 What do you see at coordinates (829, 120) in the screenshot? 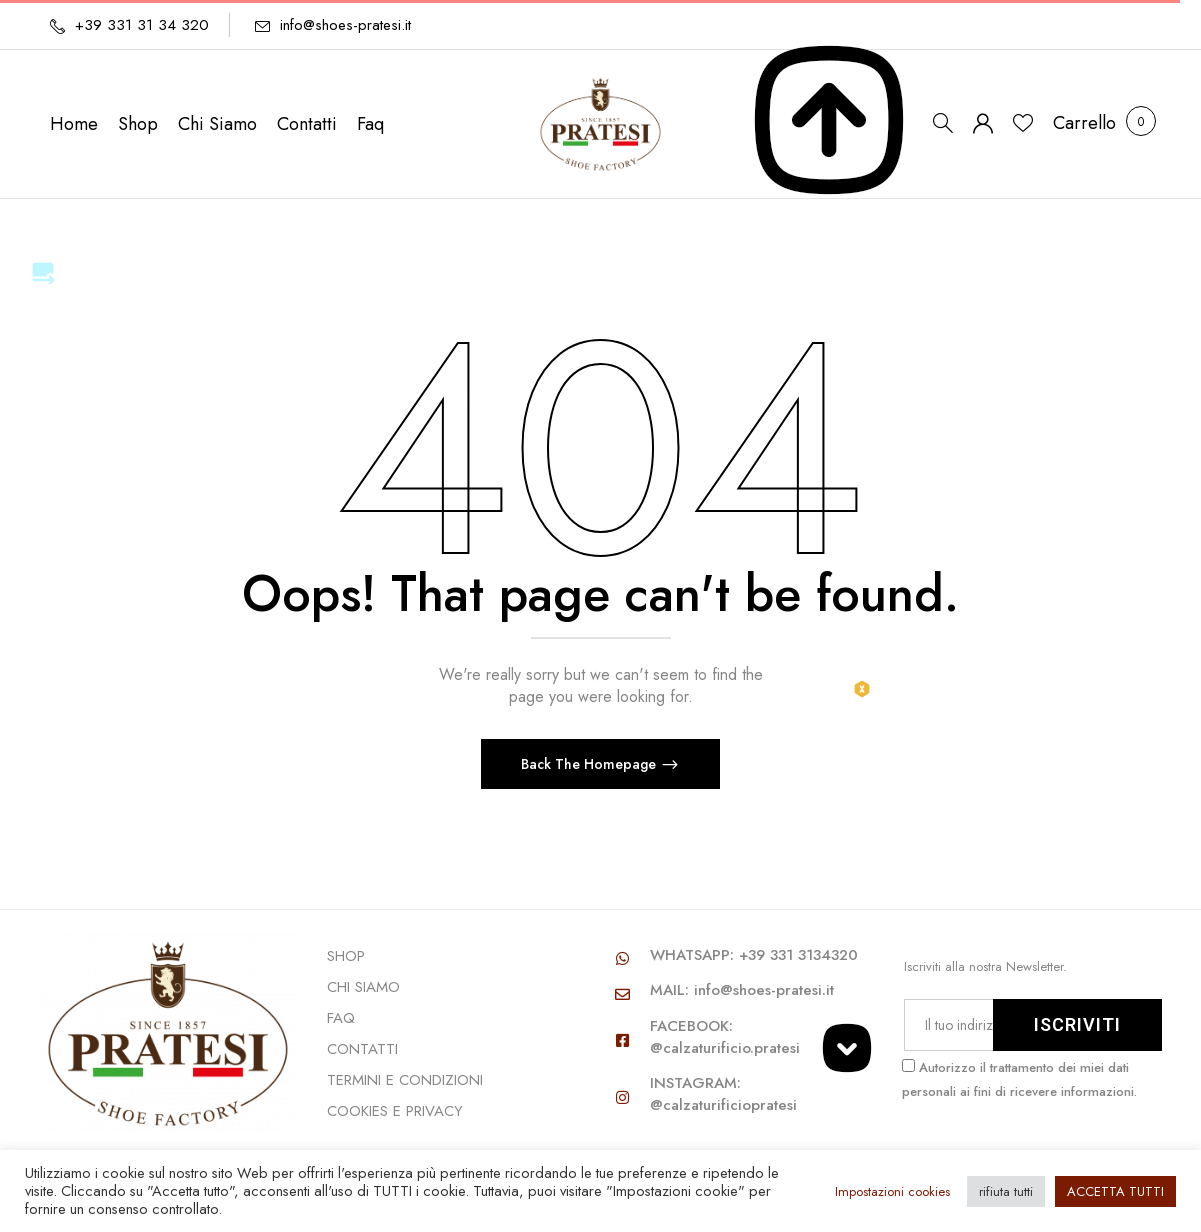
I see `upload a file or document` at bounding box center [829, 120].